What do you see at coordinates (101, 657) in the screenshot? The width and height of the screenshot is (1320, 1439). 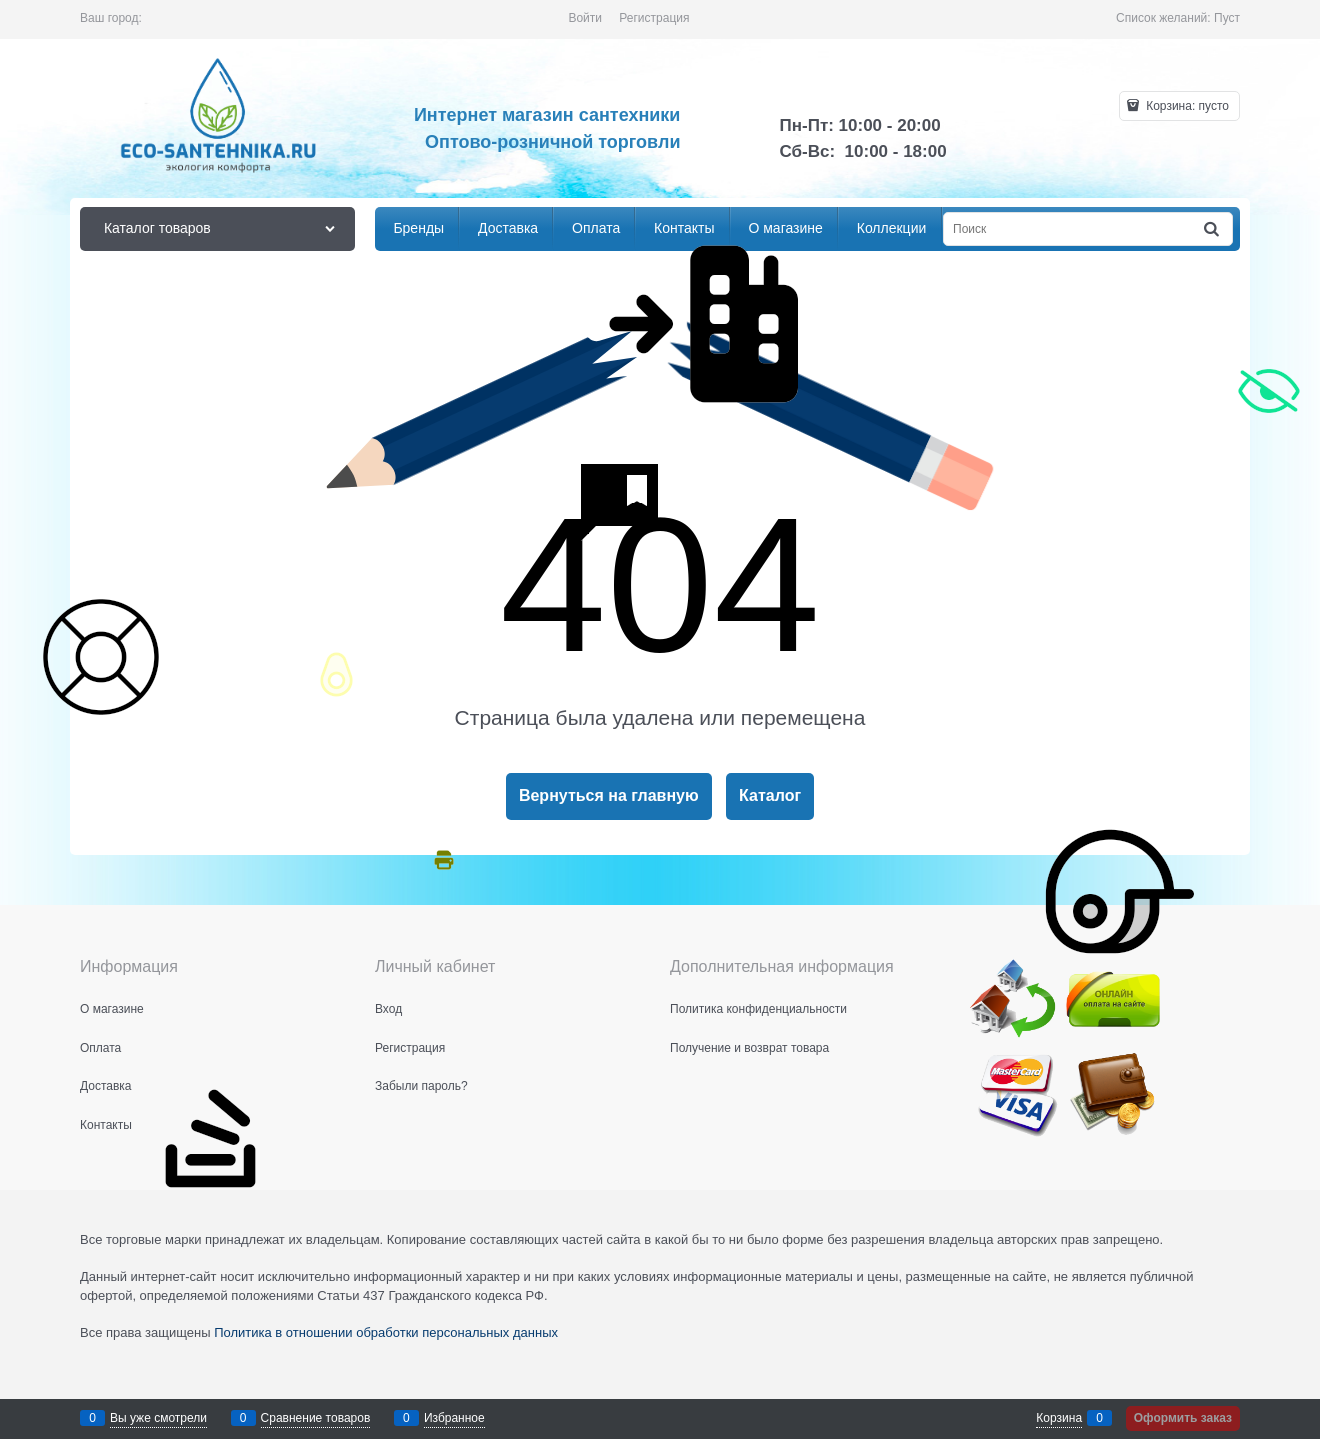 I see `access help or support` at bounding box center [101, 657].